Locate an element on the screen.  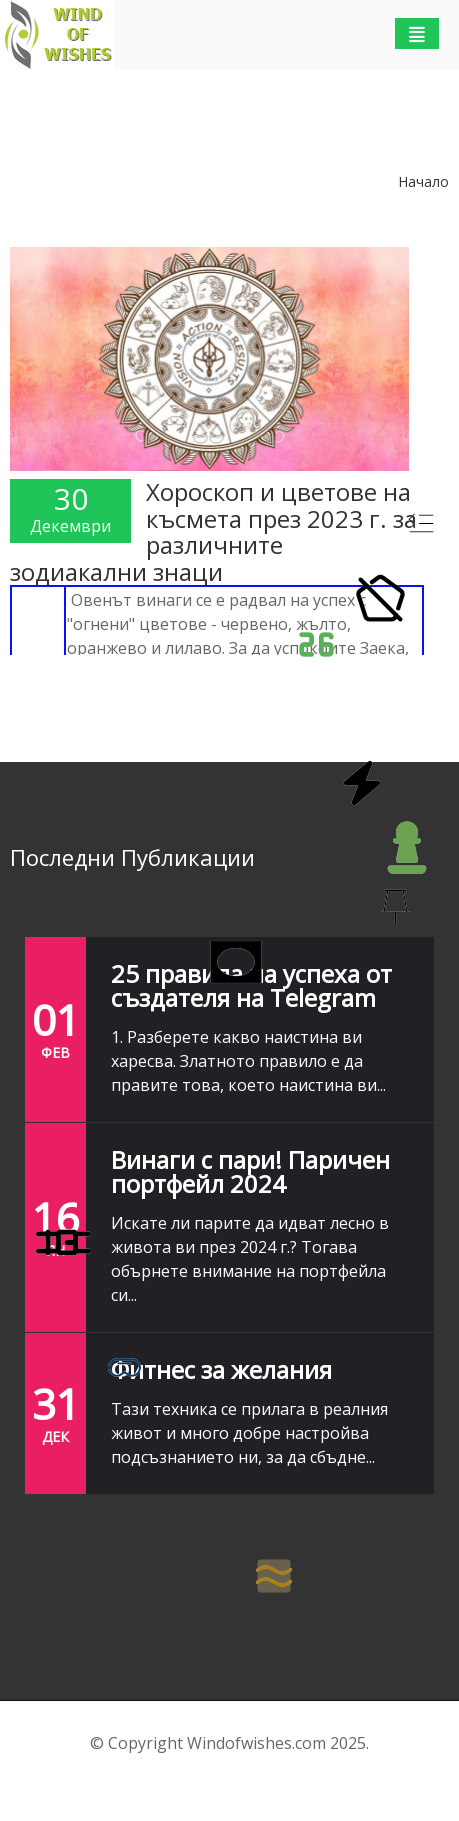
apply vignette effect to photo is located at coordinates (236, 962).